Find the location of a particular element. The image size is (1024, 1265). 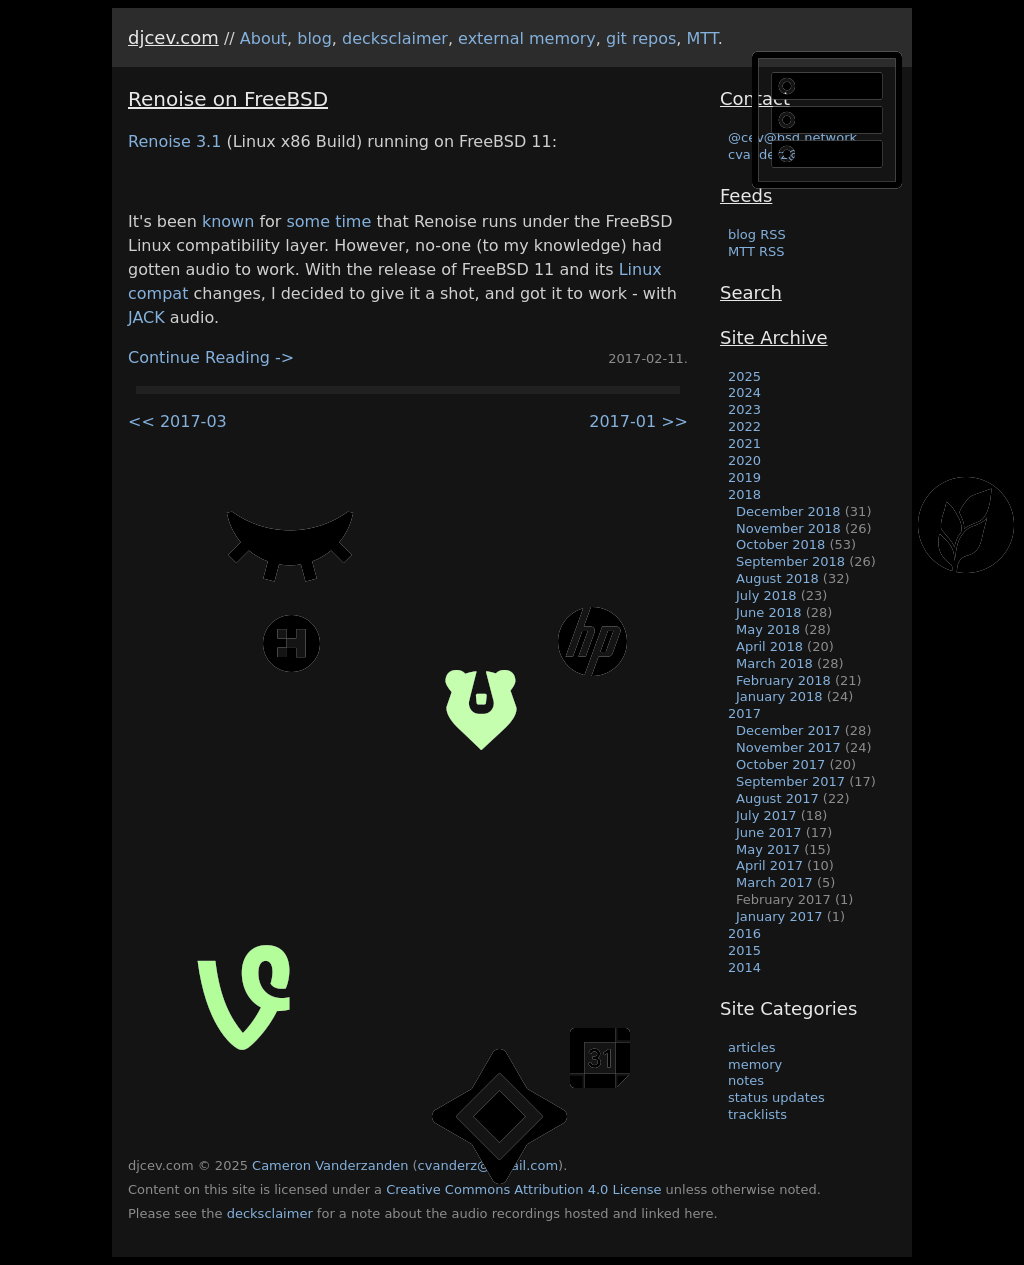

openmined logo - an open-source privacy-focused AI platform is located at coordinates (499, 1116).